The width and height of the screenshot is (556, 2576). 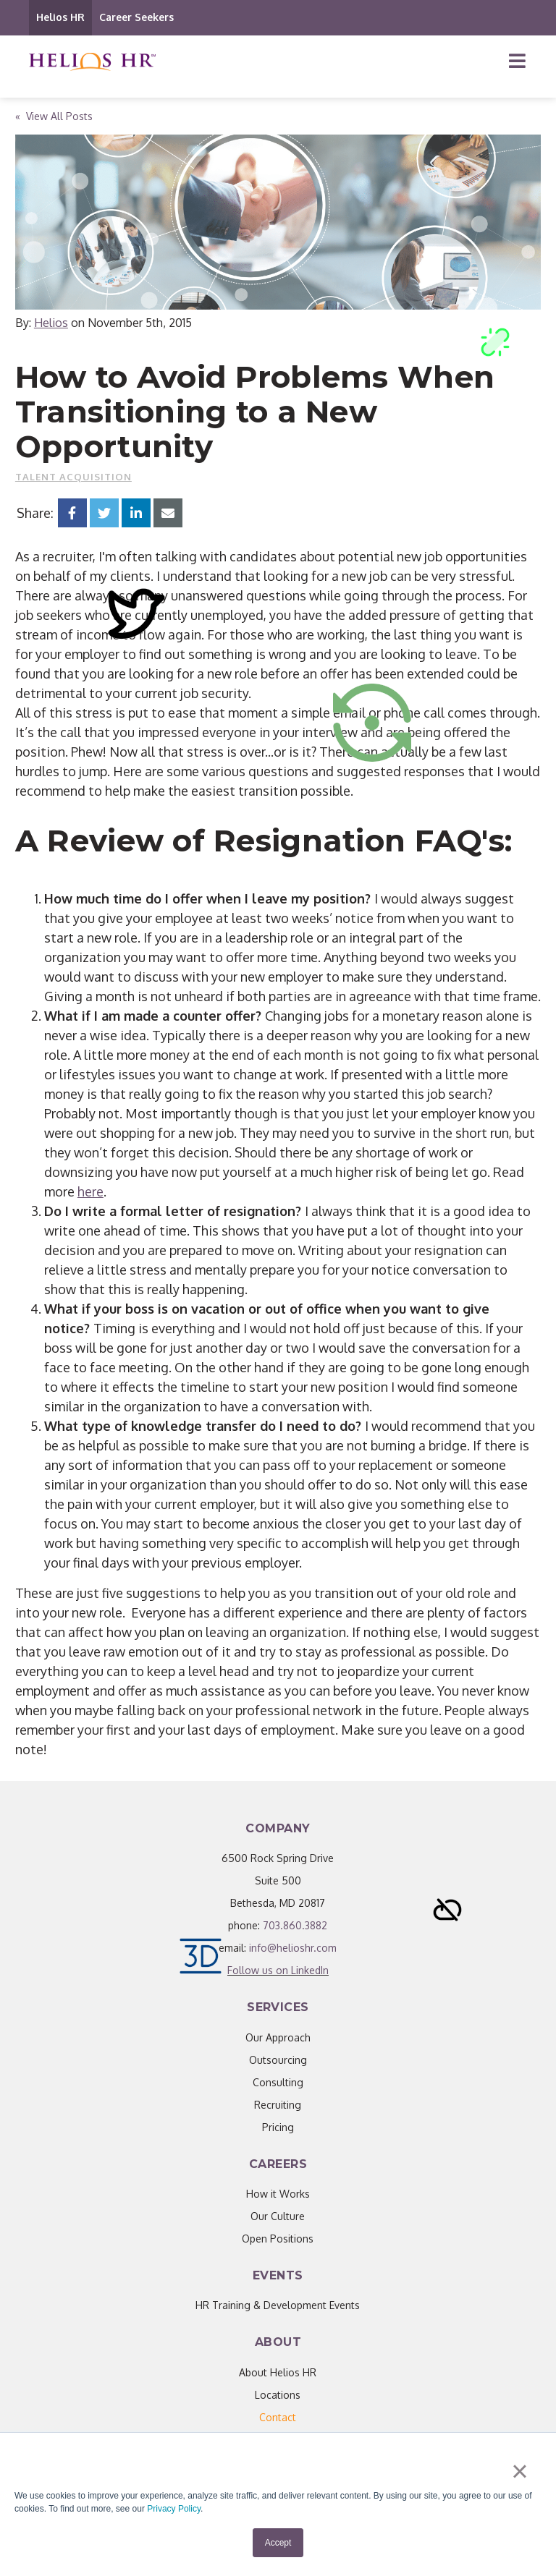 I want to click on disconnect or unlink connected items, so click(x=495, y=342).